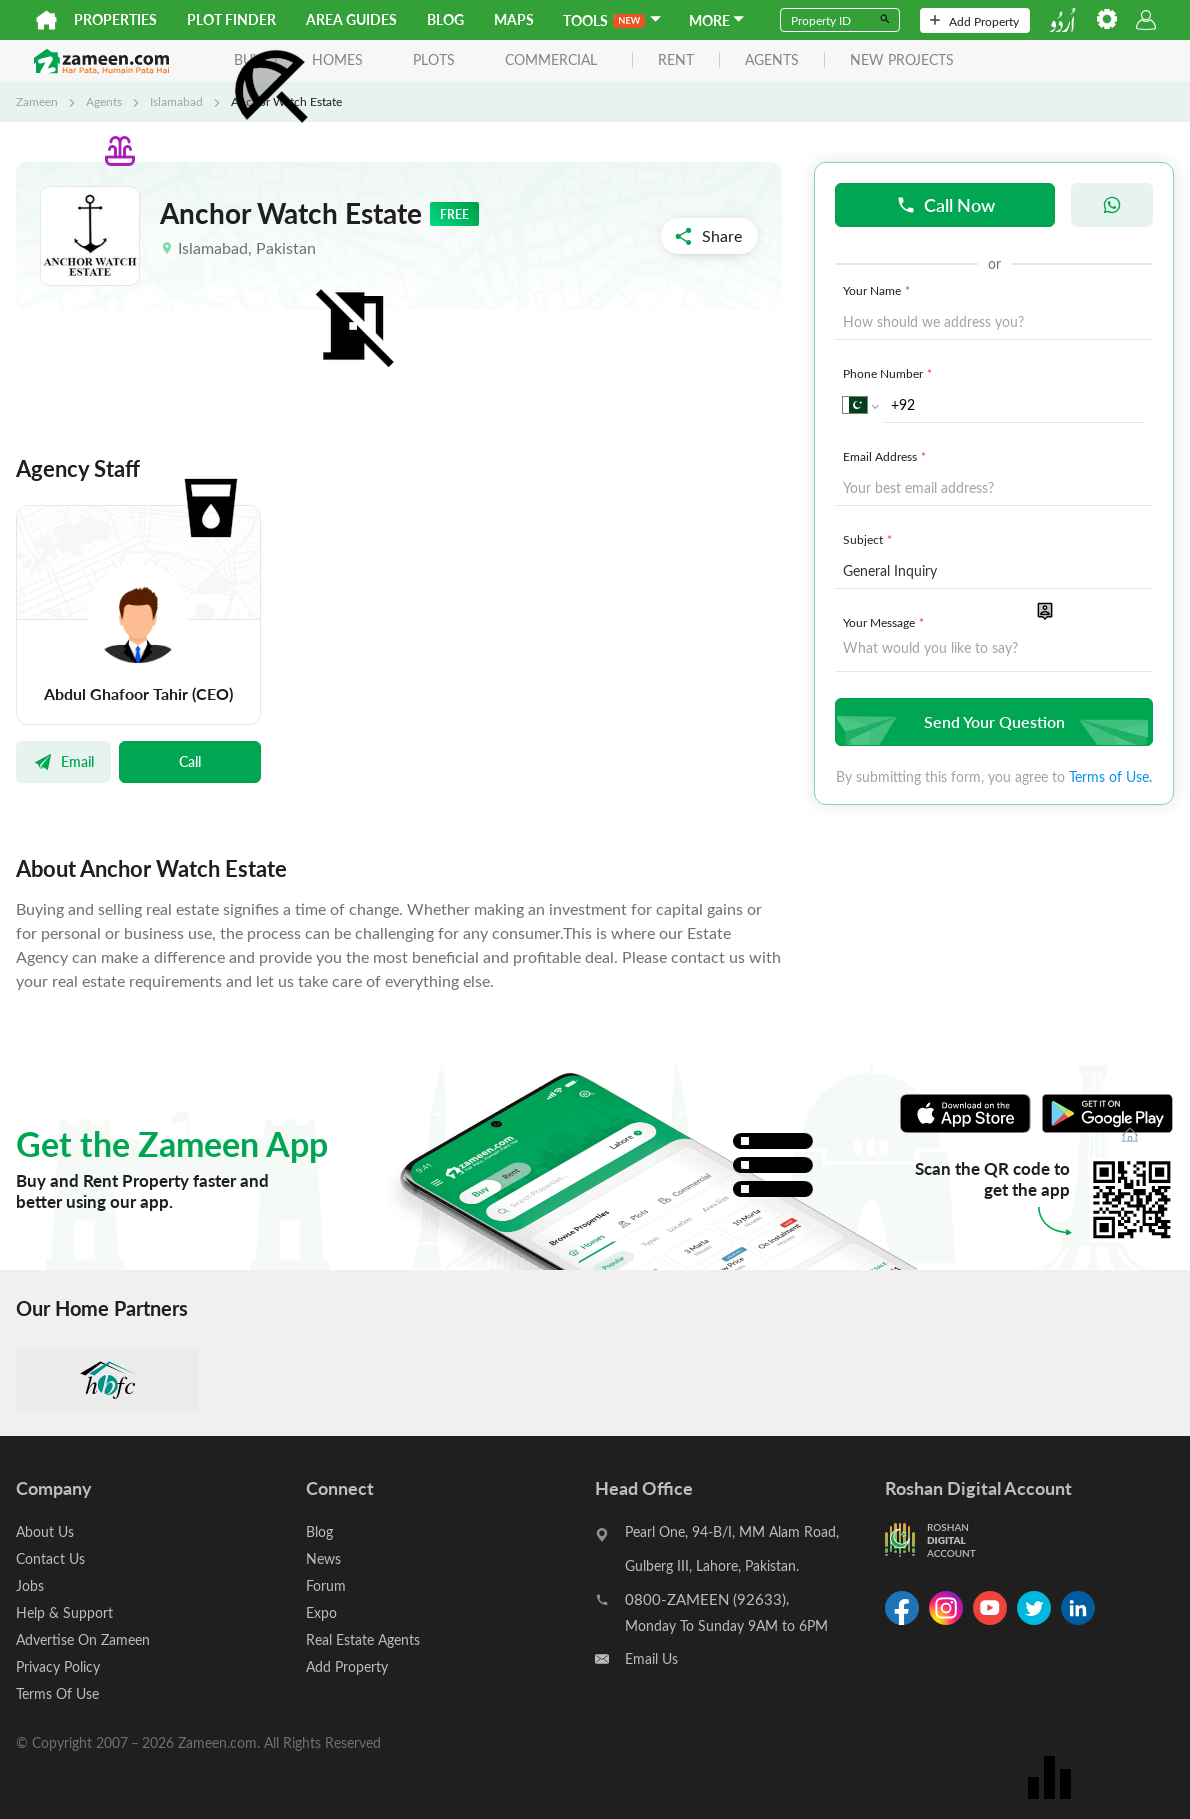 The width and height of the screenshot is (1190, 1819). What do you see at coordinates (773, 1165) in the screenshot?
I see `view device storage settings` at bounding box center [773, 1165].